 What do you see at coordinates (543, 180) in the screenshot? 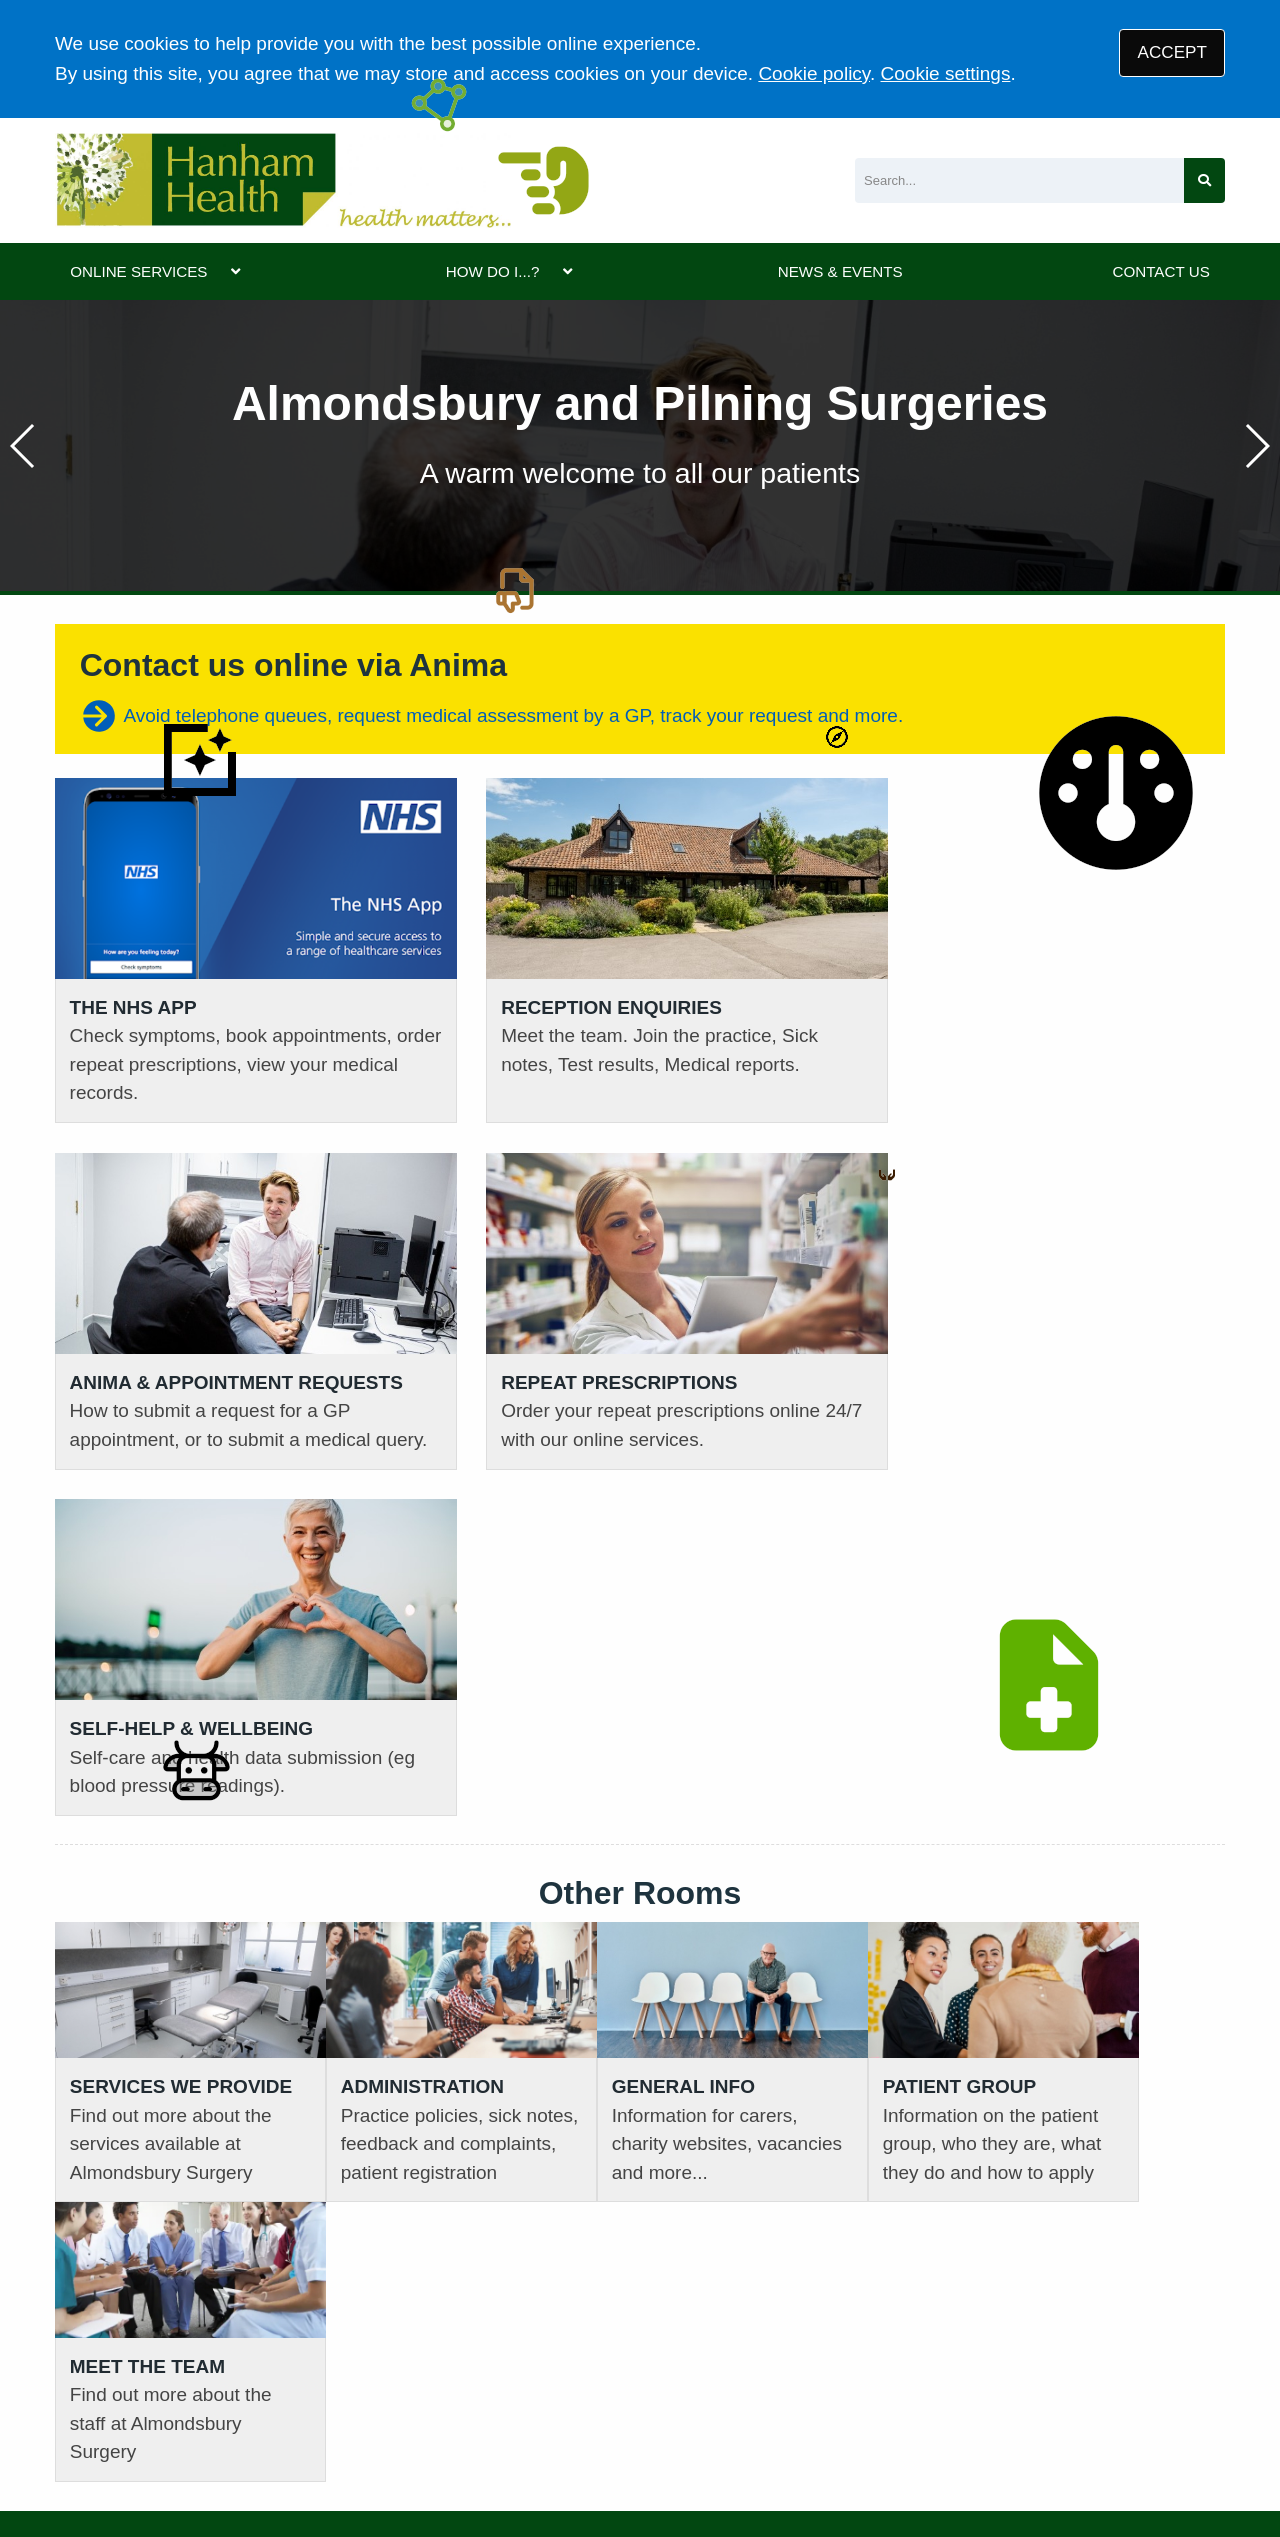
I see `go back to the previous screen` at bounding box center [543, 180].